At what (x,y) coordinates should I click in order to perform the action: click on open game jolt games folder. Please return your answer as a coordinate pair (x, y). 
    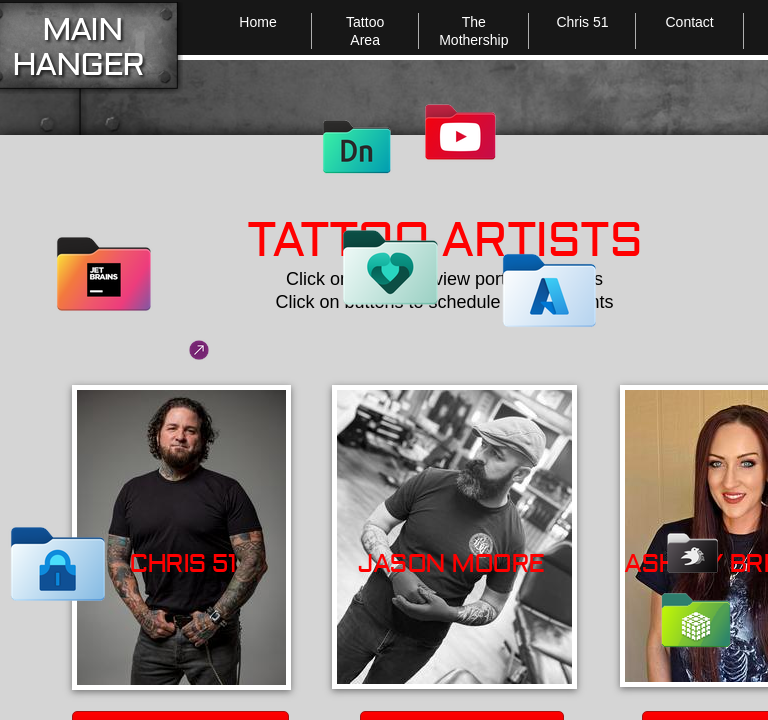
    Looking at the image, I should click on (696, 622).